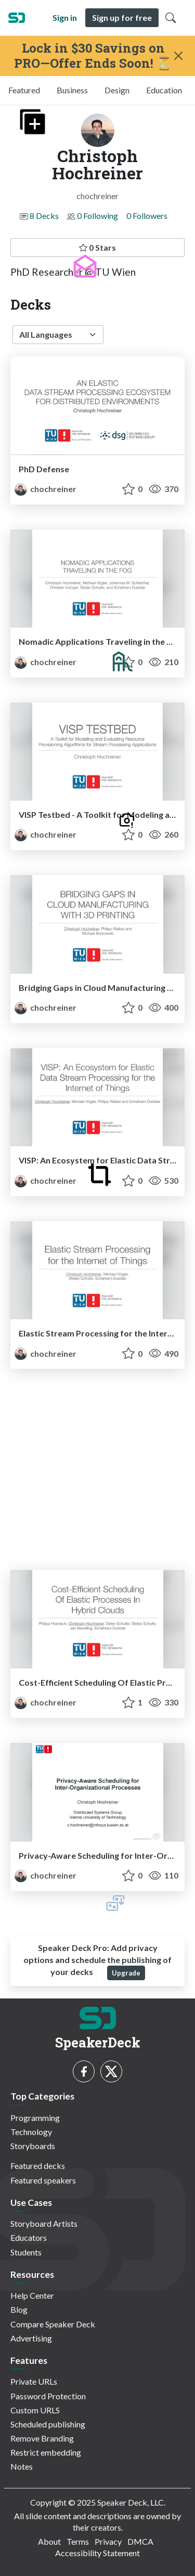 The height and width of the screenshot is (2576, 195). I want to click on camera error or malfunction alert, so click(127, 820).